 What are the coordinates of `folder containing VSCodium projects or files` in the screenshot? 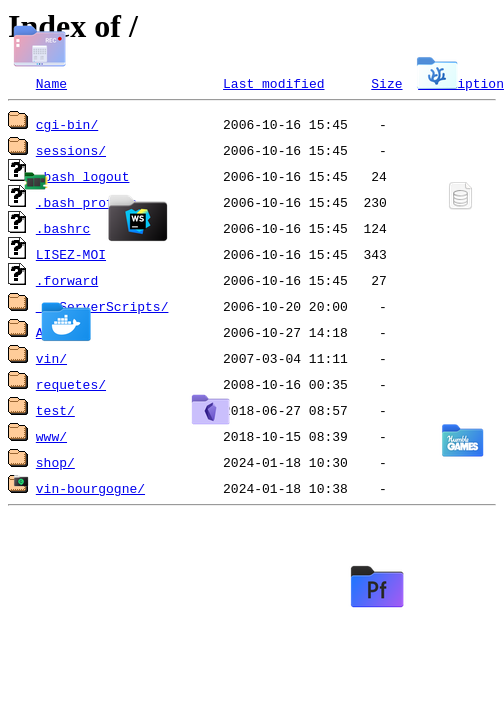 It's located at (437, 74).